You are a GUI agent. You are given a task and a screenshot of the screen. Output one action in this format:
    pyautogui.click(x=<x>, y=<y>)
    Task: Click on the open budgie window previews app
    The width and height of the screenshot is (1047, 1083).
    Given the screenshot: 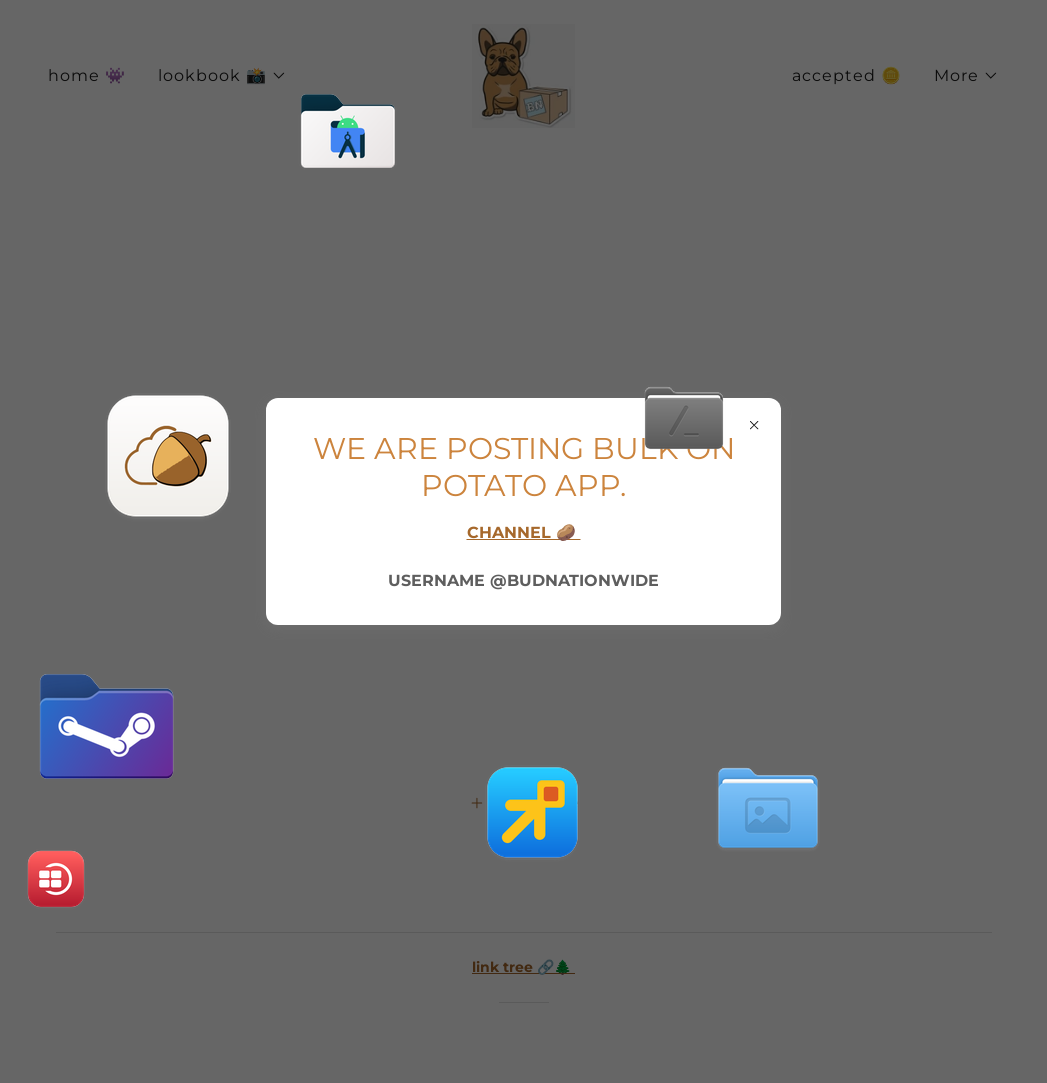 What is the action you would take?
    pyautogui.click(x=56, y=879)
    